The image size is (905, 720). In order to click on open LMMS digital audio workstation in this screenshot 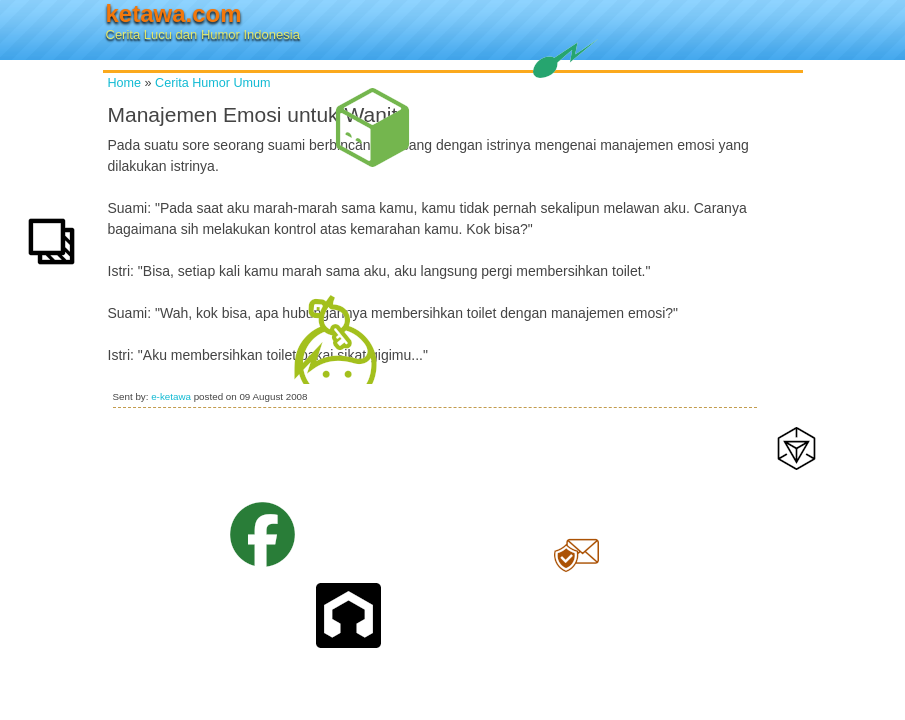, I will do `click(348, 615)`.